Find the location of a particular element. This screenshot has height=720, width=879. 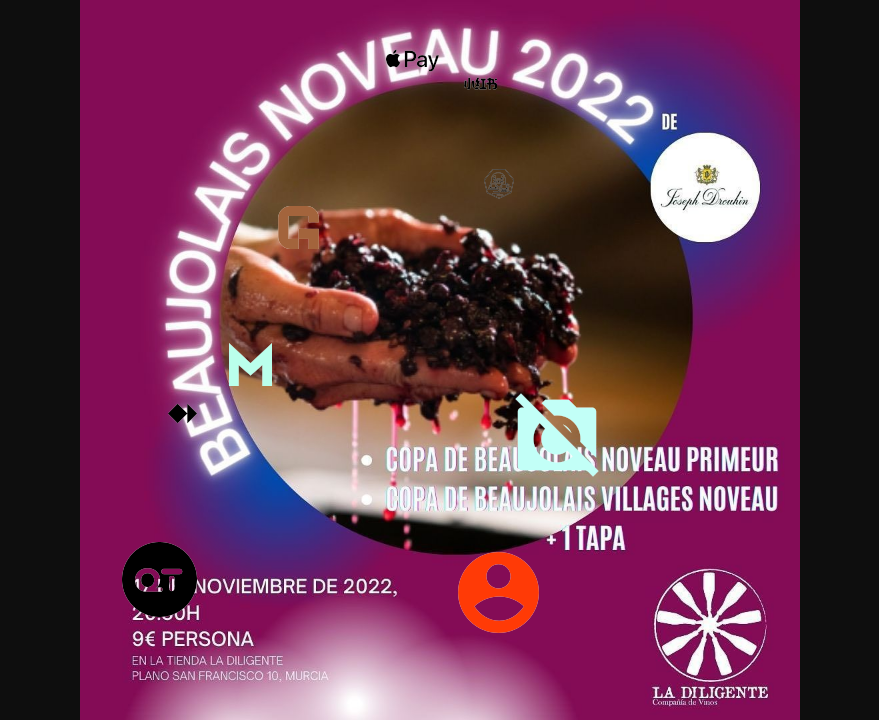

Grid.ai company logo is located at coordinates (298, 227).